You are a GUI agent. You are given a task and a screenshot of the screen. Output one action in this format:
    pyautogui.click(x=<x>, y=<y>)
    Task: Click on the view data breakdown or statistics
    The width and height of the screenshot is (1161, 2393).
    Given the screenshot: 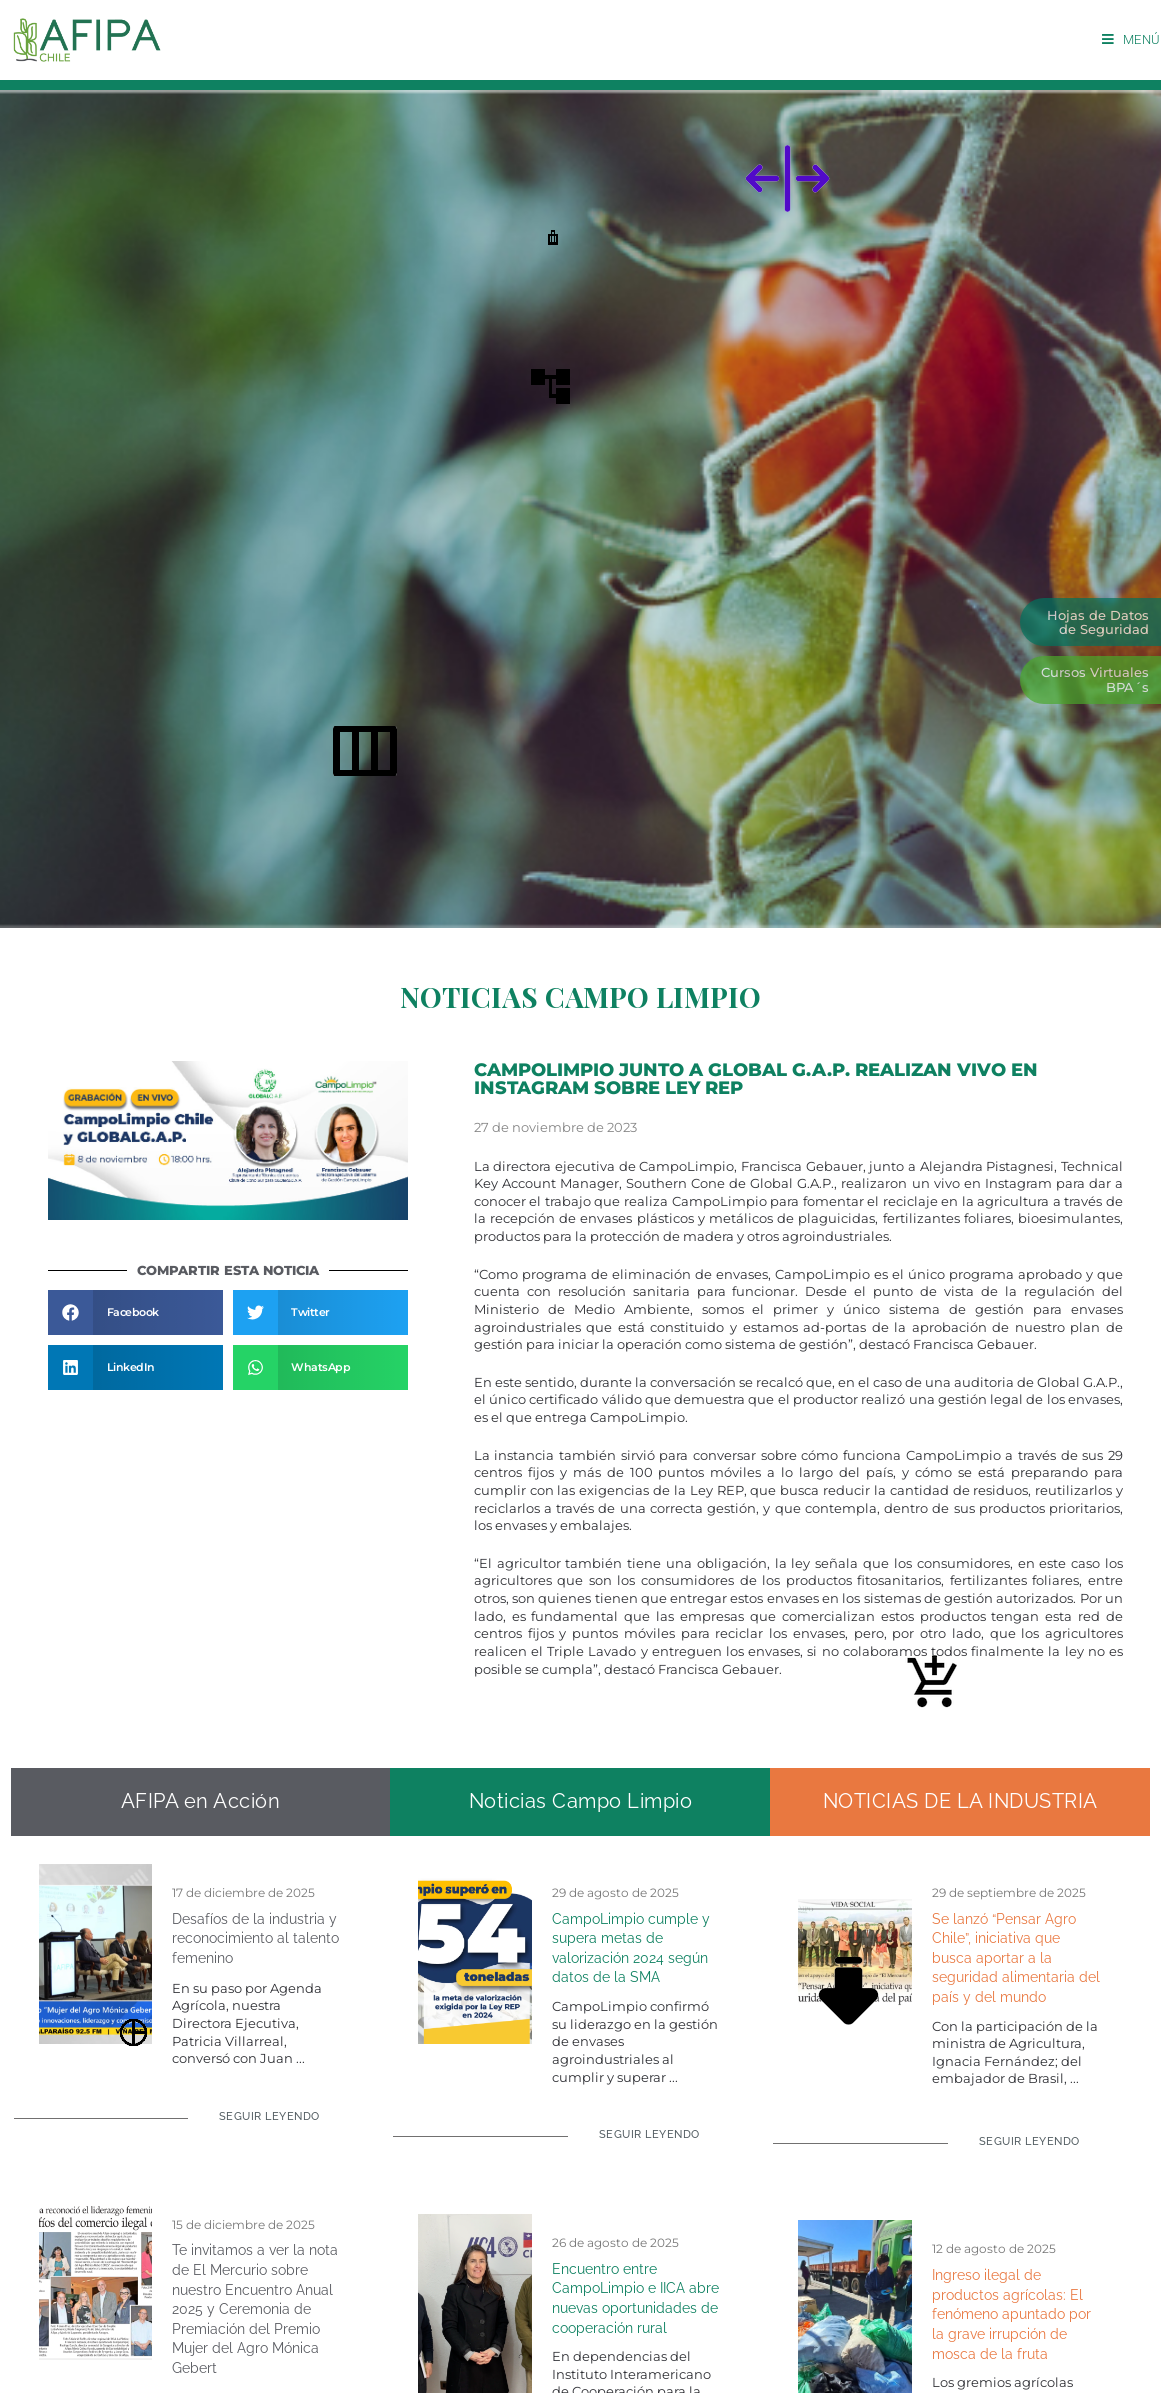 What is the action you would take?
    pyautogui.click(x=133, y=2032)
    